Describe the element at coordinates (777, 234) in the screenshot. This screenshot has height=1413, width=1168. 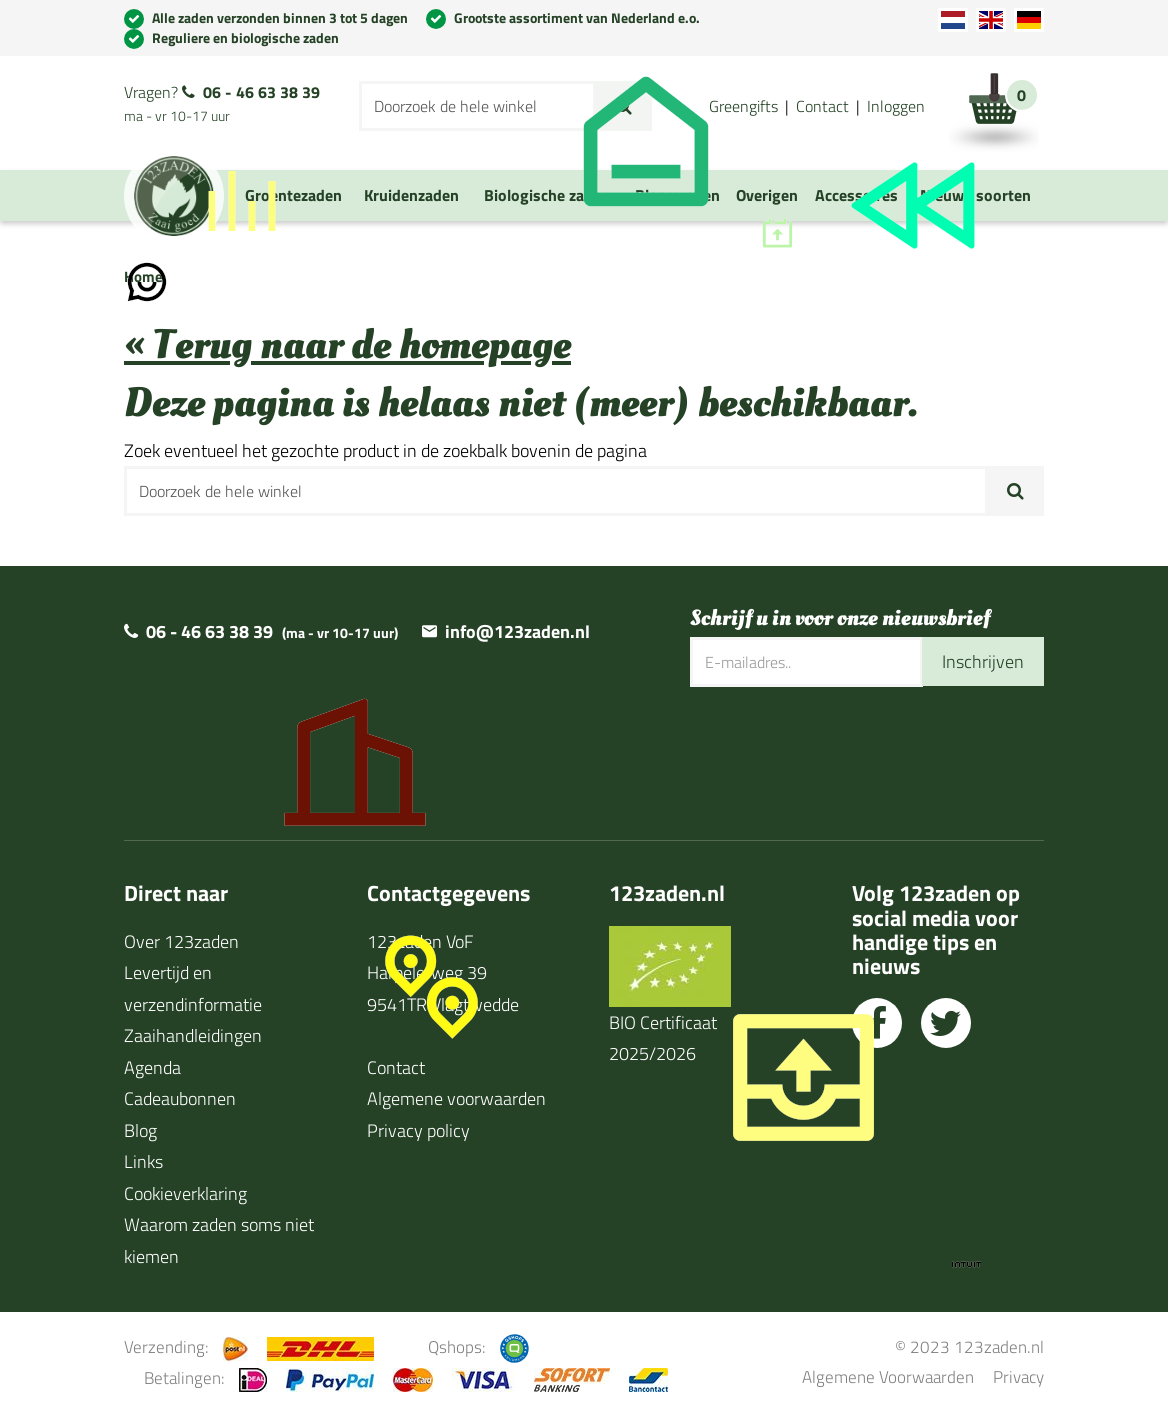
I see `upload image to gallery` at that location.